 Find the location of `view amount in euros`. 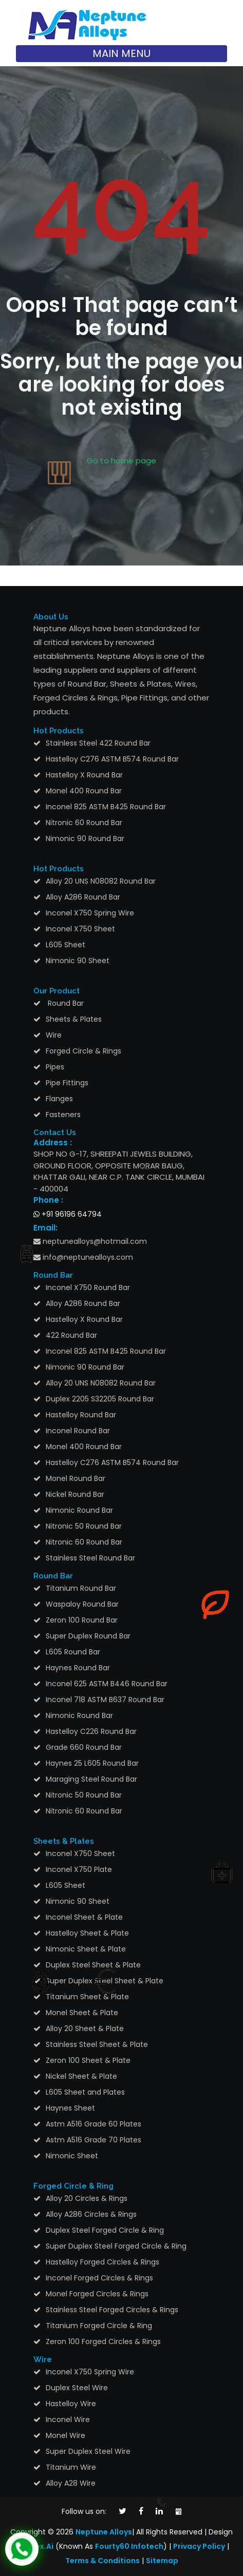

view amount in euros is located at coordinates (107, 1981).